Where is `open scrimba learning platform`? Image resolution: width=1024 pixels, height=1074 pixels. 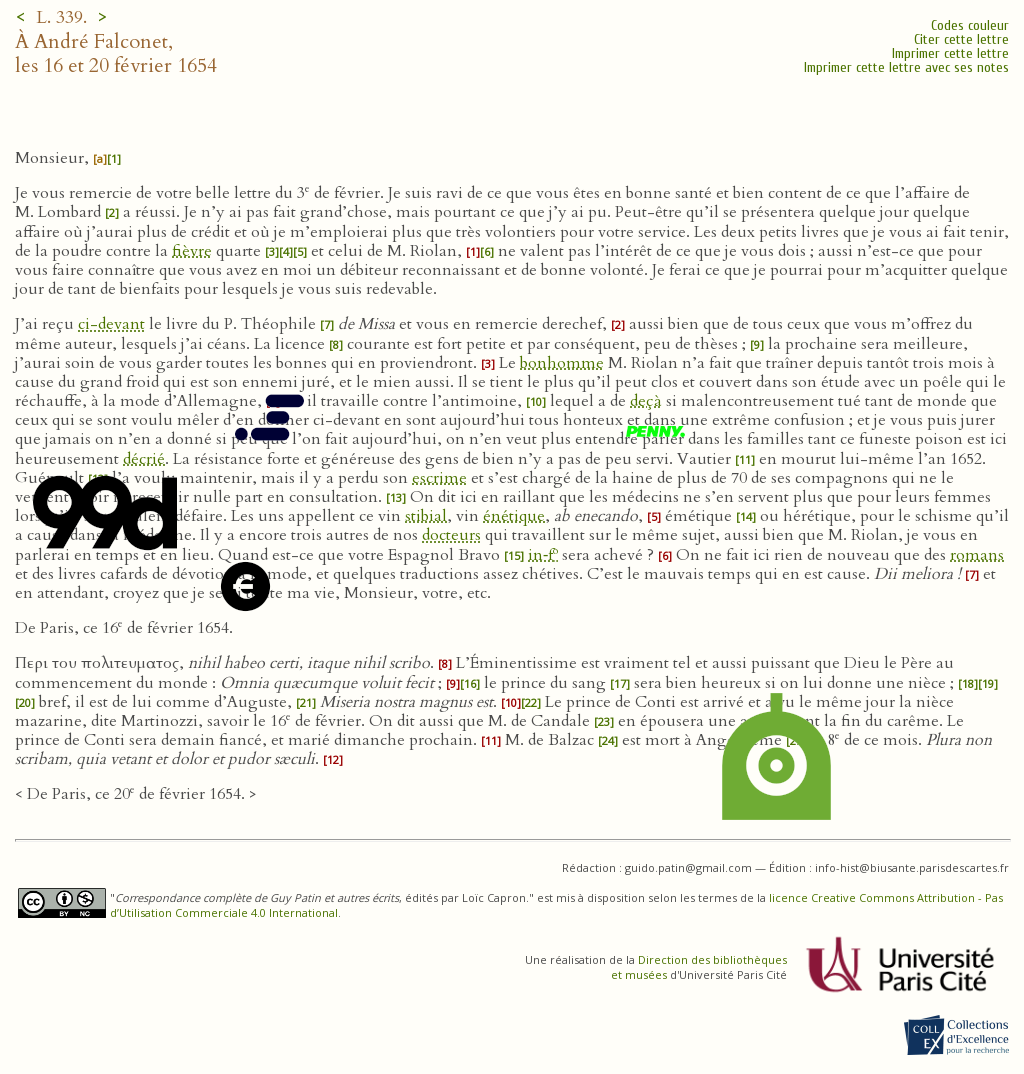 open scrimba learning platform is located at coordinates (269, 417).